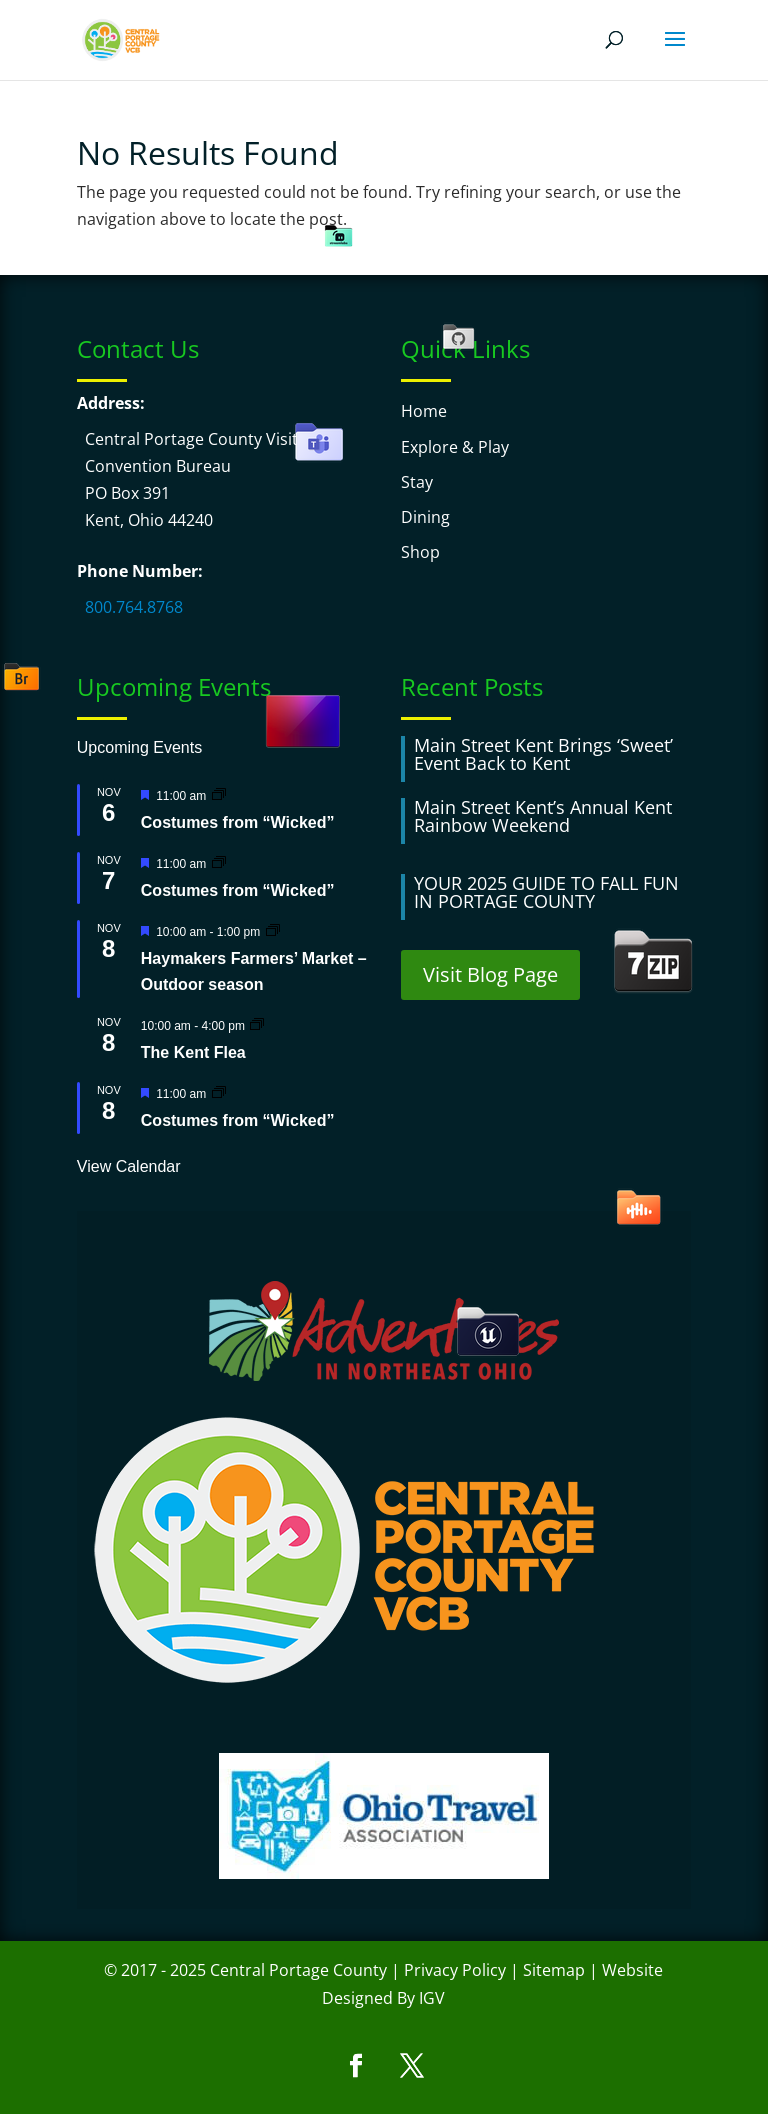 This screenshot has width=768, height=2114. What do you see at coordinates (458, 337) in the screenshot?
I see `open github repository folder` at bounding box center [458, 337].